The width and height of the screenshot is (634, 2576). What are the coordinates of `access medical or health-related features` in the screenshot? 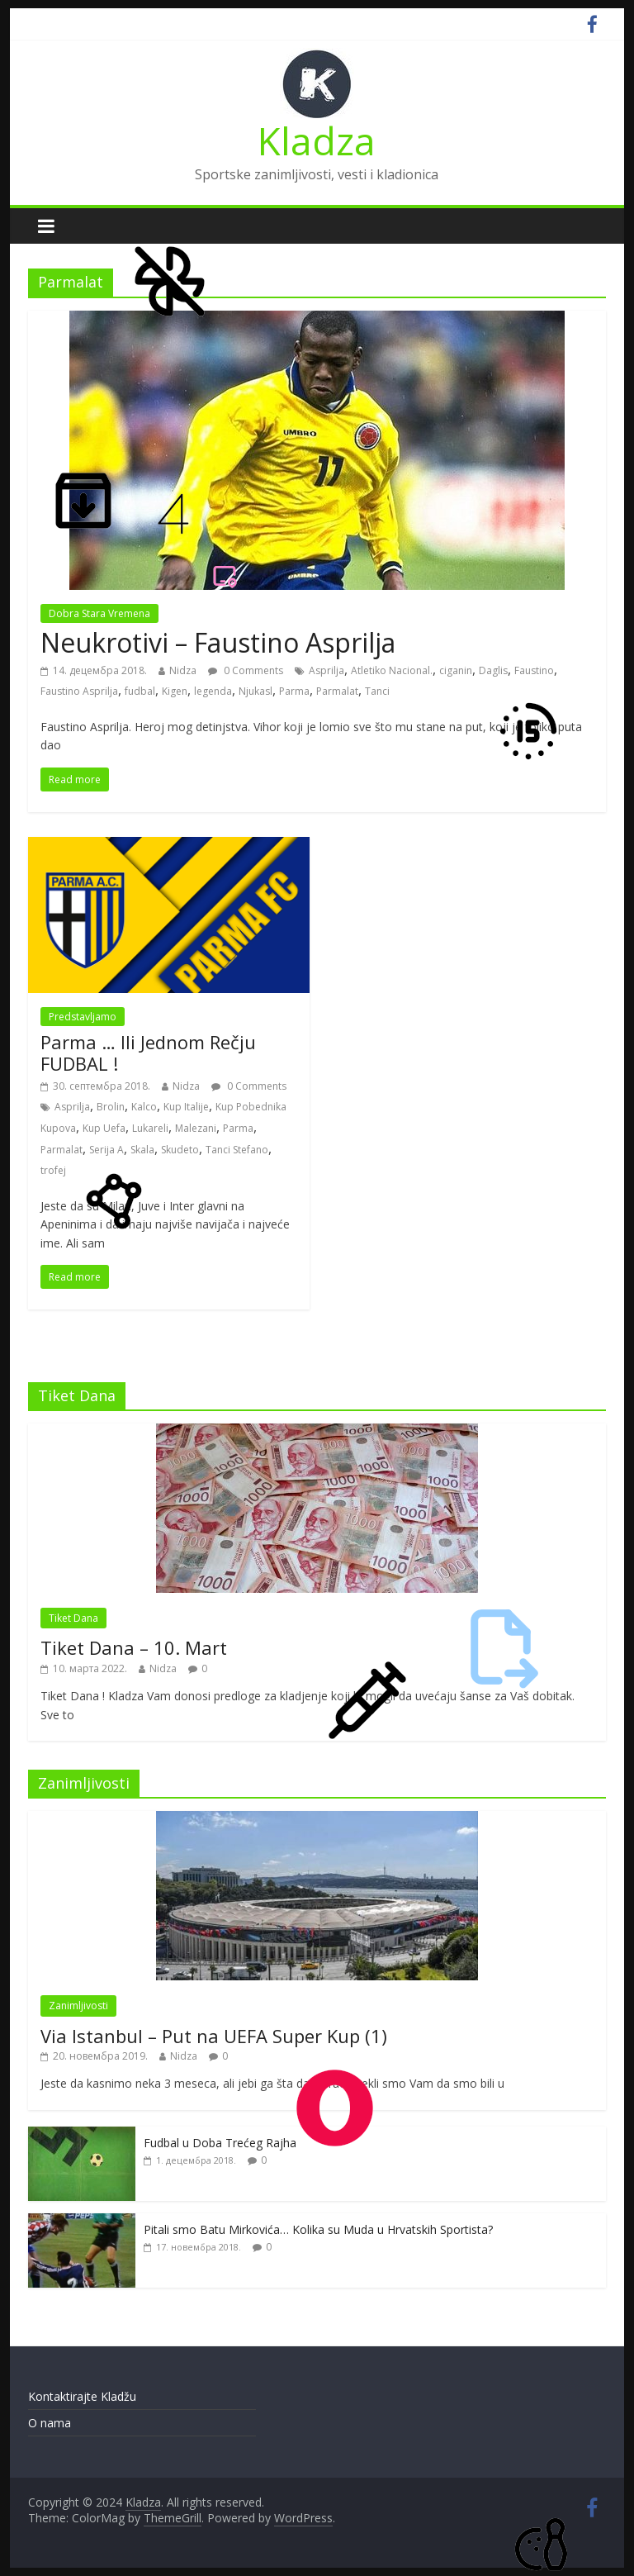 It's located at (367, 1700).